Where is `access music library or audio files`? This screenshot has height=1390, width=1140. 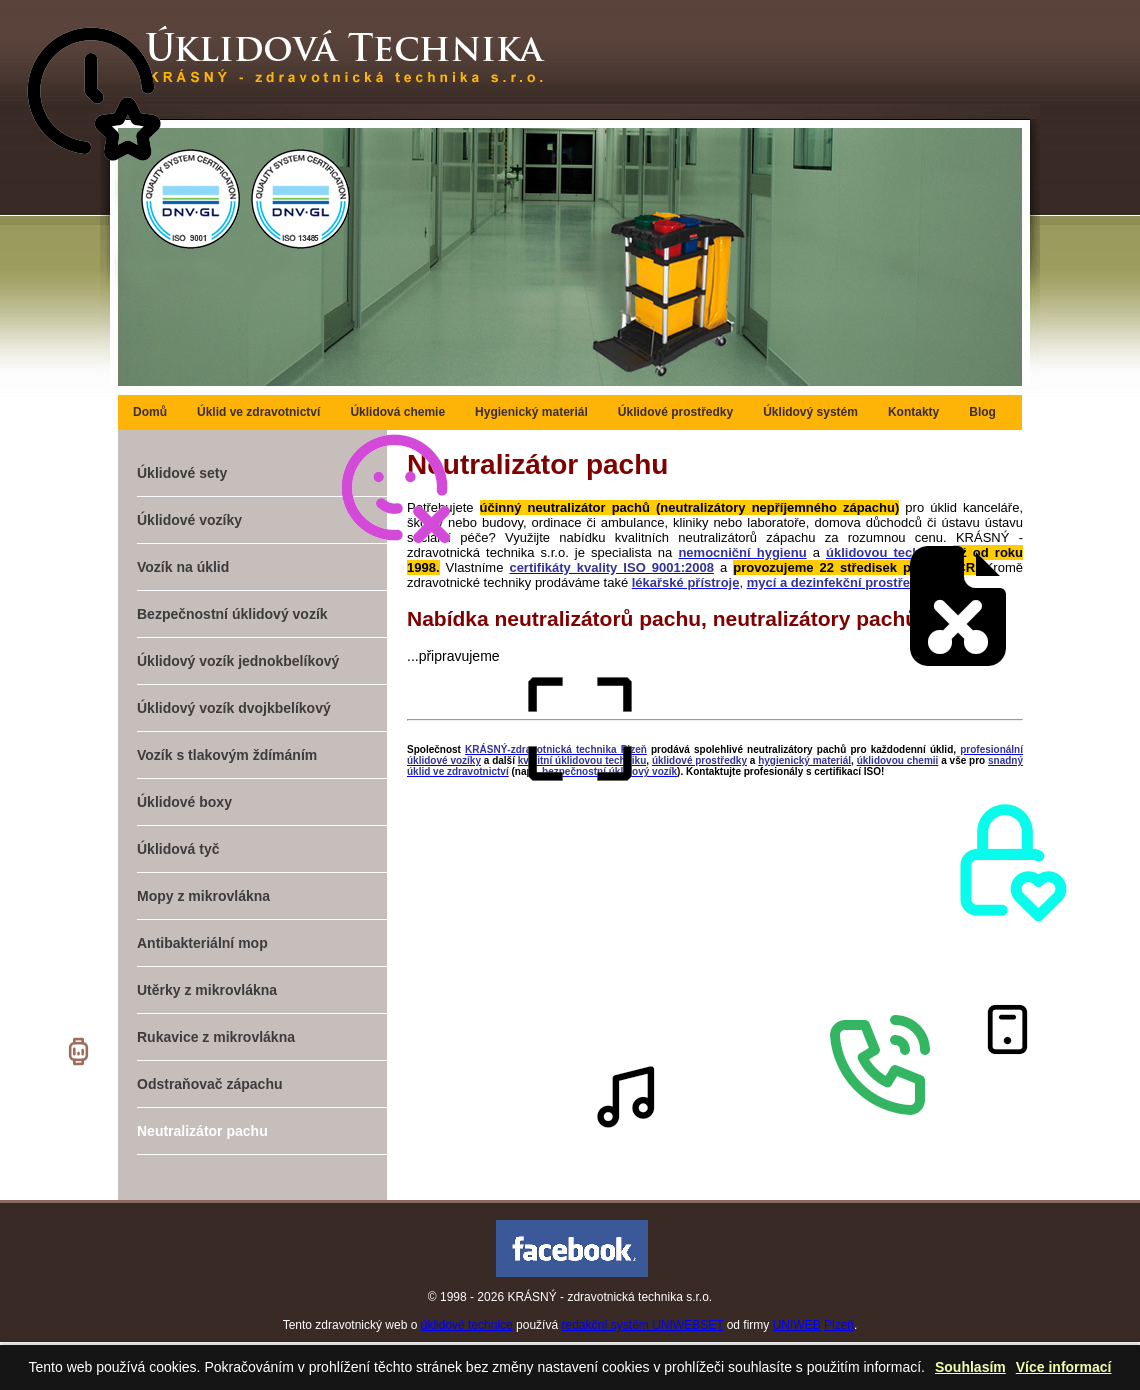
access music library or audio files is located at coordinates (629, 1098).